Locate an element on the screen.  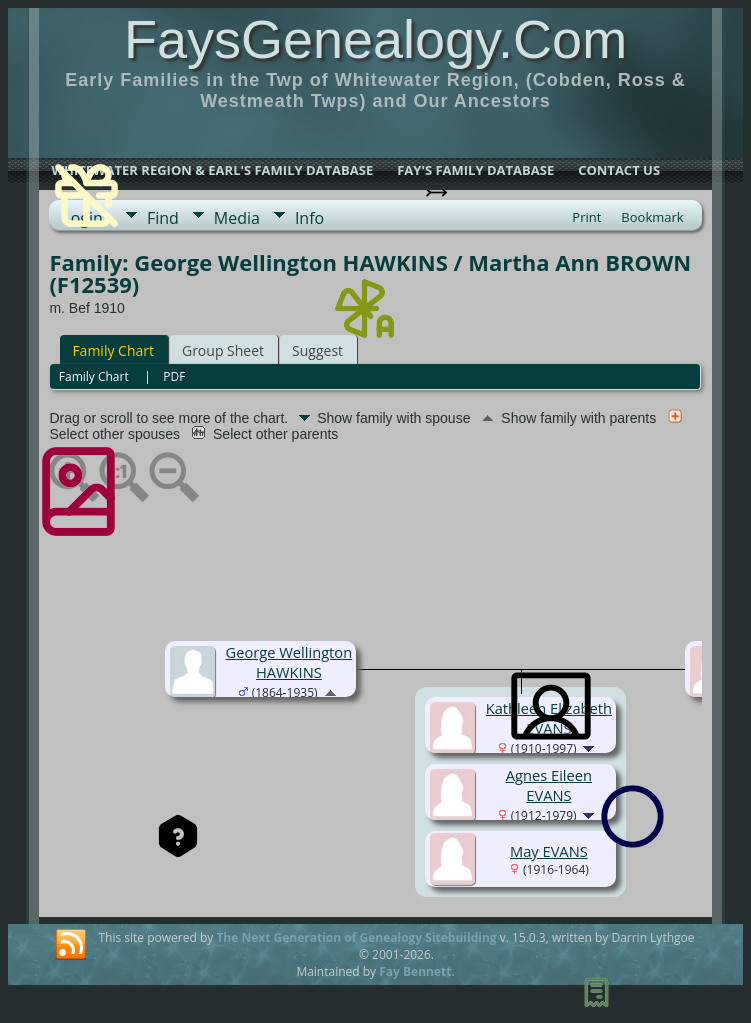
toggle automatic climate control fan is located at coordinates (364, 308).